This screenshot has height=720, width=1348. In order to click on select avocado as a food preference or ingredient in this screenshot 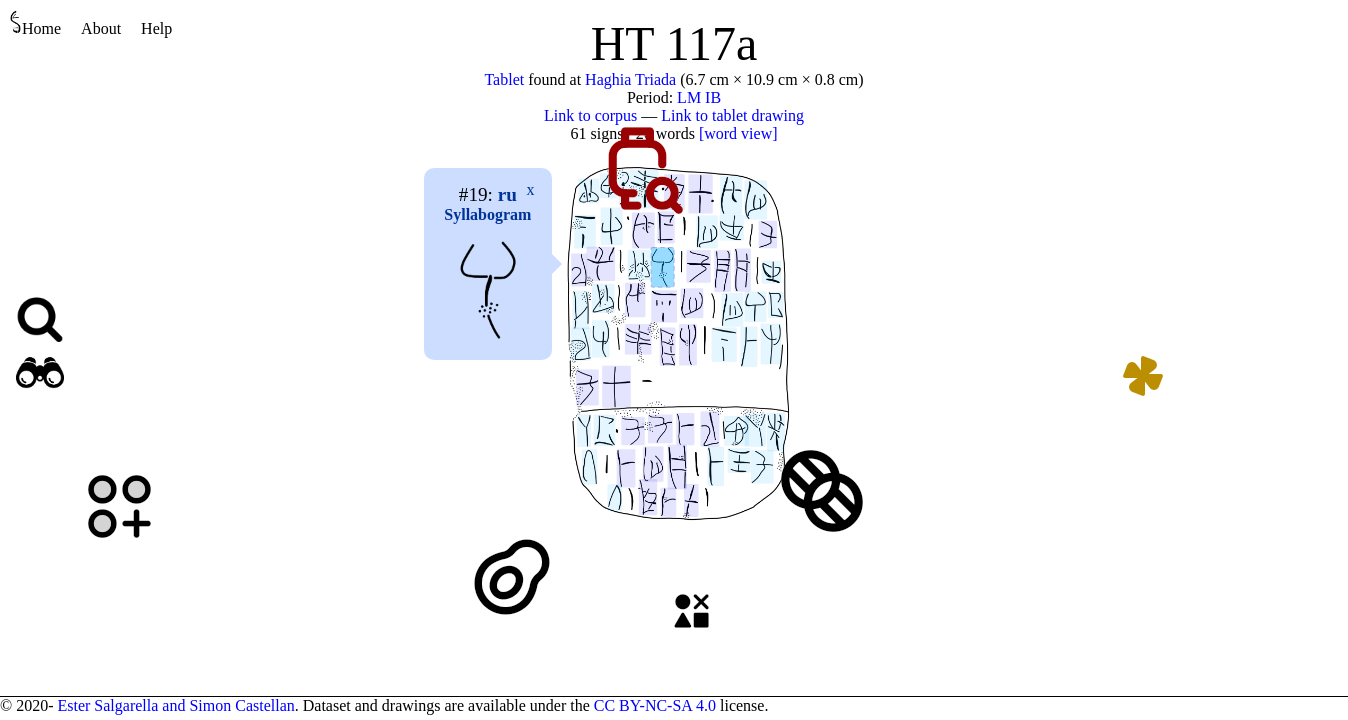, I will do `click(512, 577)`.